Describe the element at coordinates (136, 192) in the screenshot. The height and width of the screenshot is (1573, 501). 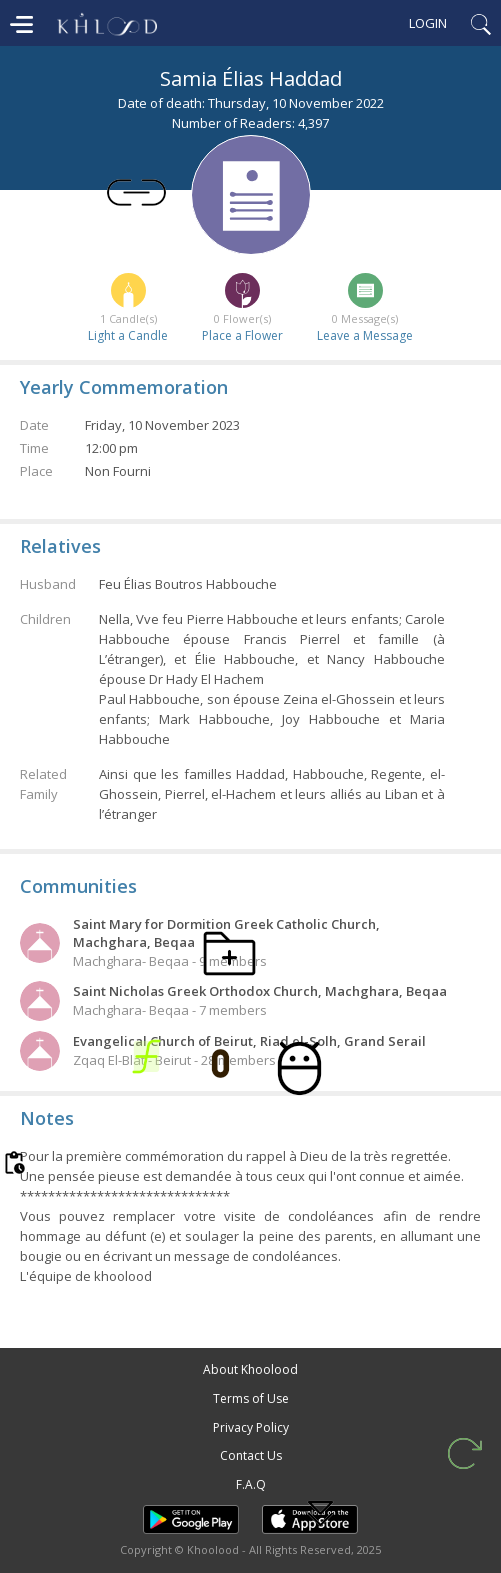
I see `copy or share a link` at that location.